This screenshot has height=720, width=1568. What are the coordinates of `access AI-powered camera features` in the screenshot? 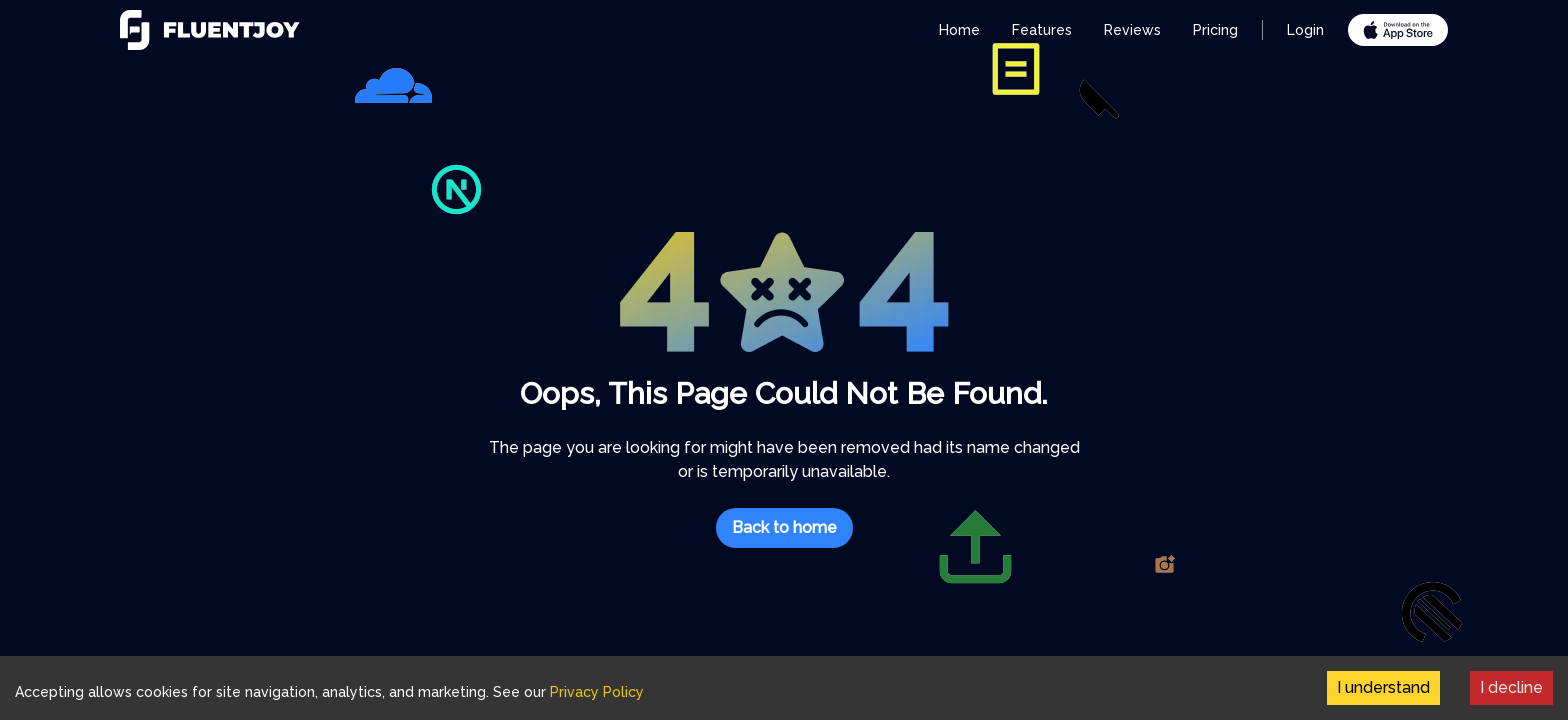 It's located at (1164, 564).